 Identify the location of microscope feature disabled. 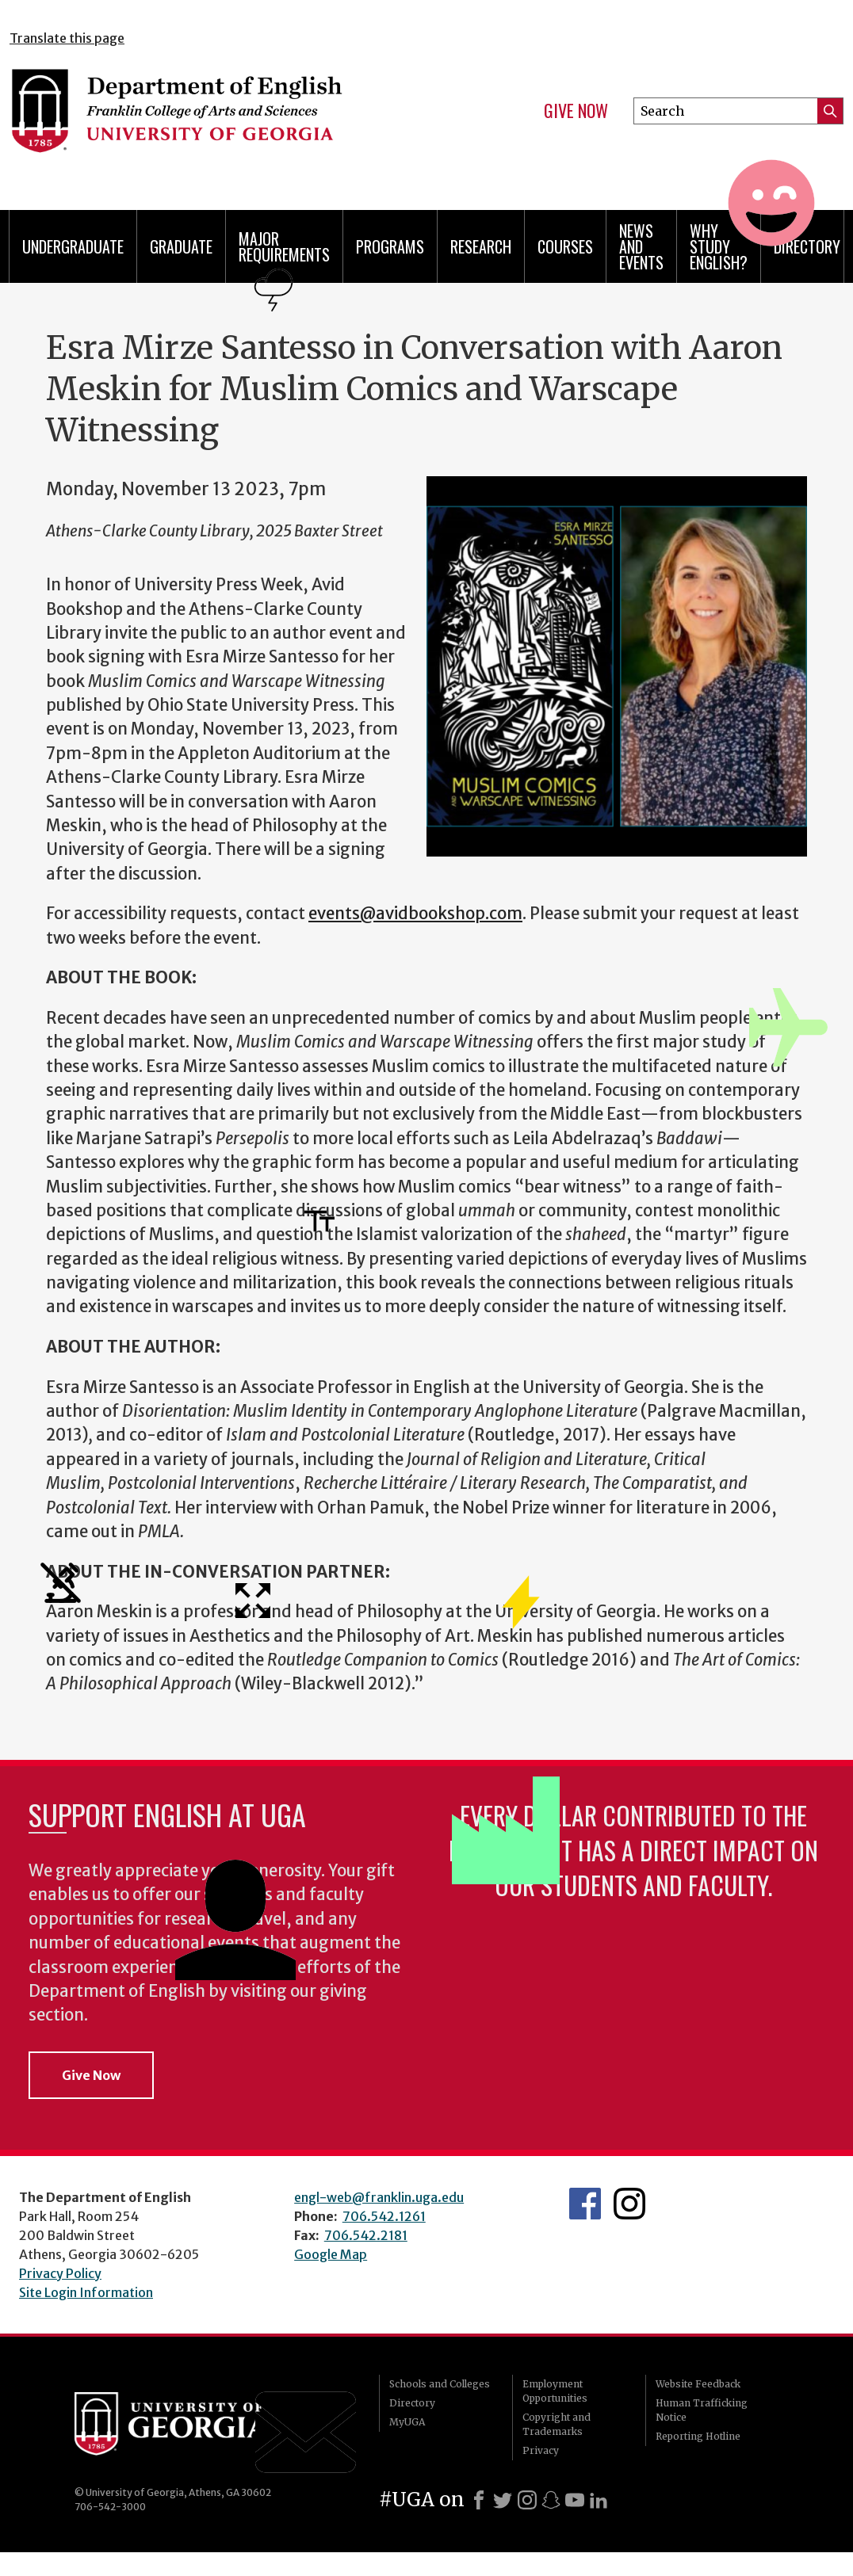
(60, 1582).